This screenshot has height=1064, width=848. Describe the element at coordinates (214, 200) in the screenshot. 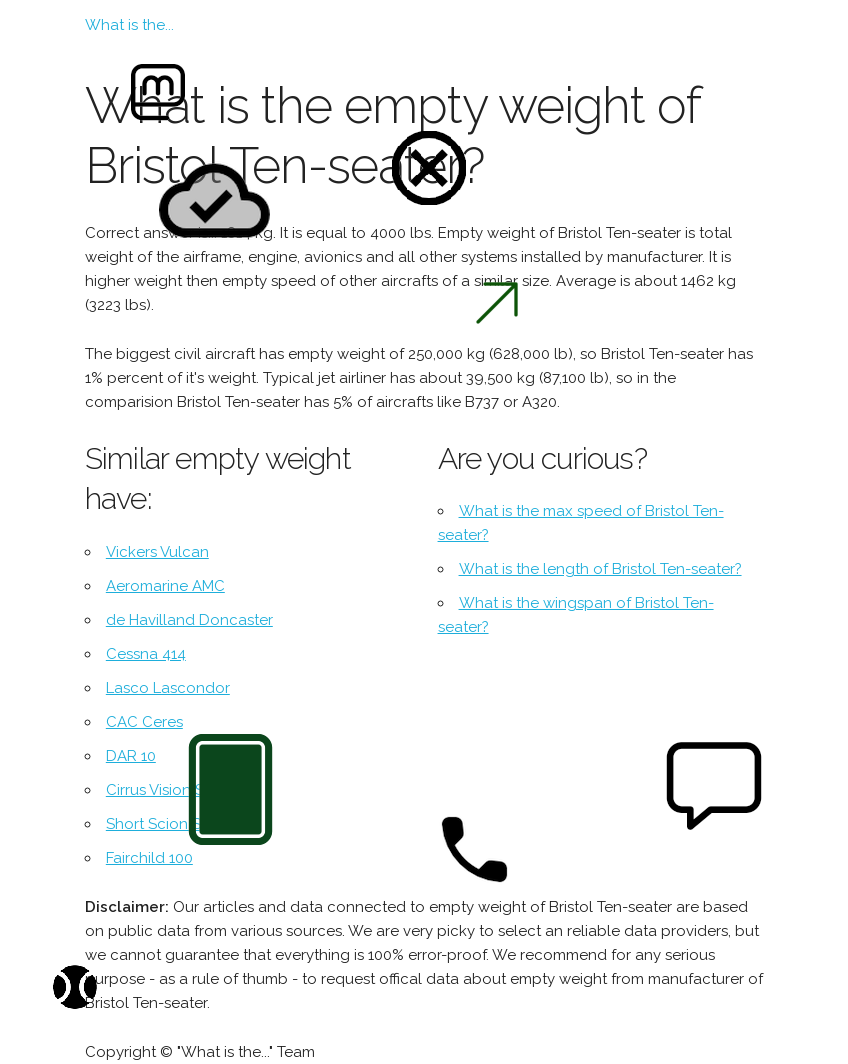

I see `file successfully uploaded to cloud storage` at that location.